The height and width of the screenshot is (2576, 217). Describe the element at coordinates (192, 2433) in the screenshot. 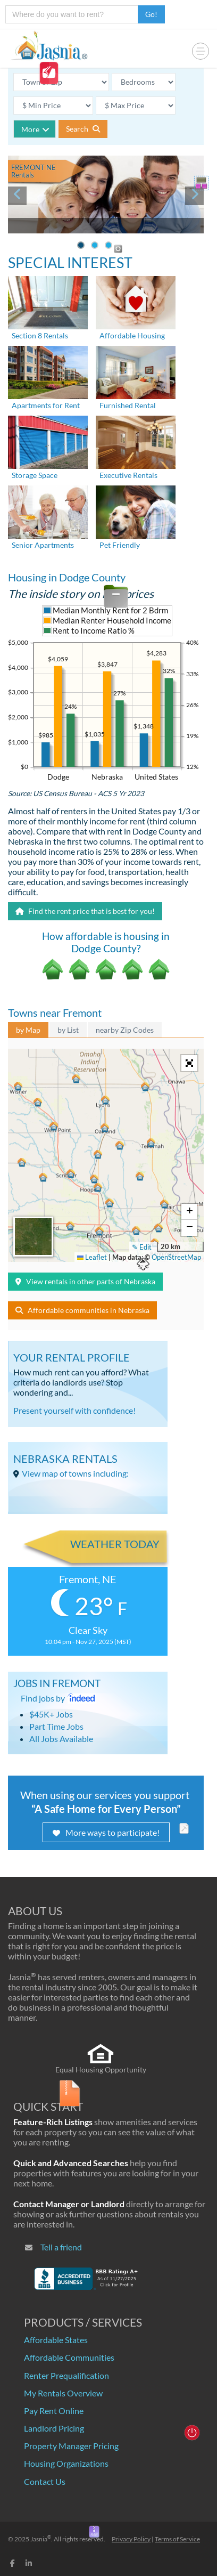

I see `shut down or power off the system` at that location.